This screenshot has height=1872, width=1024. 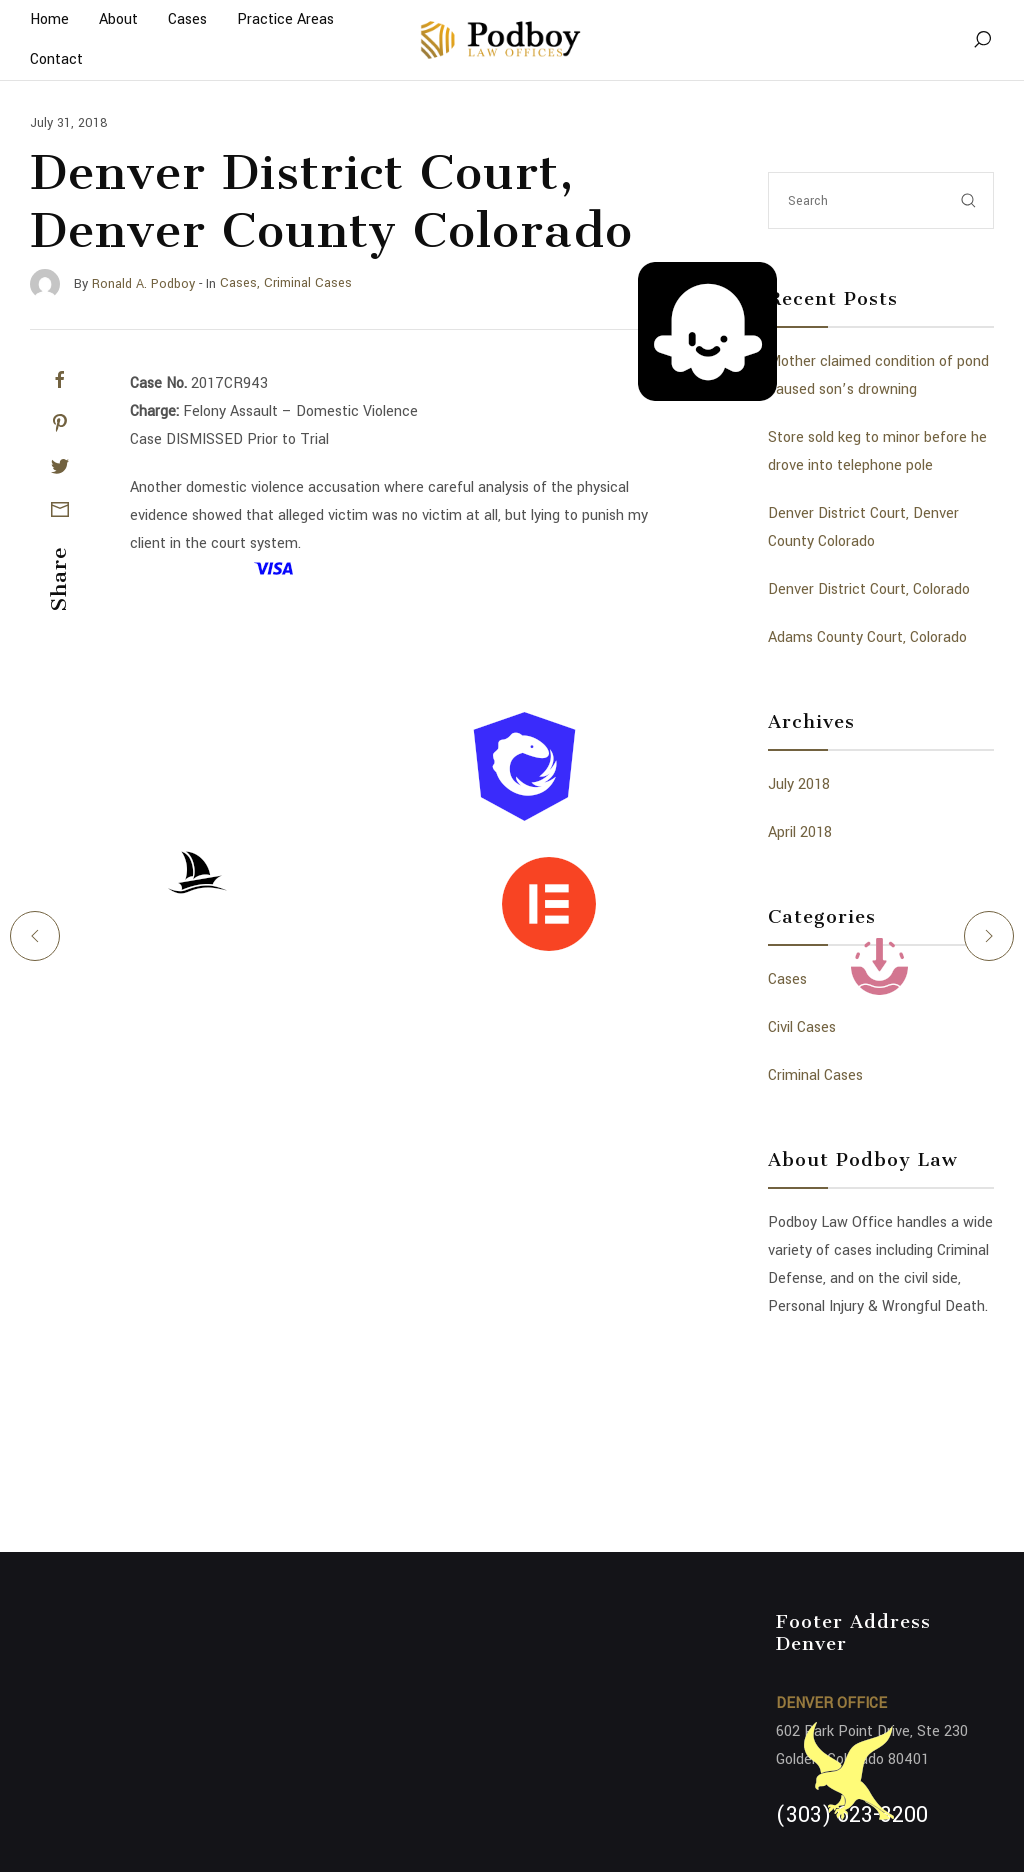 I want to click on open Elementor website builder, so click(x=549, y=904).